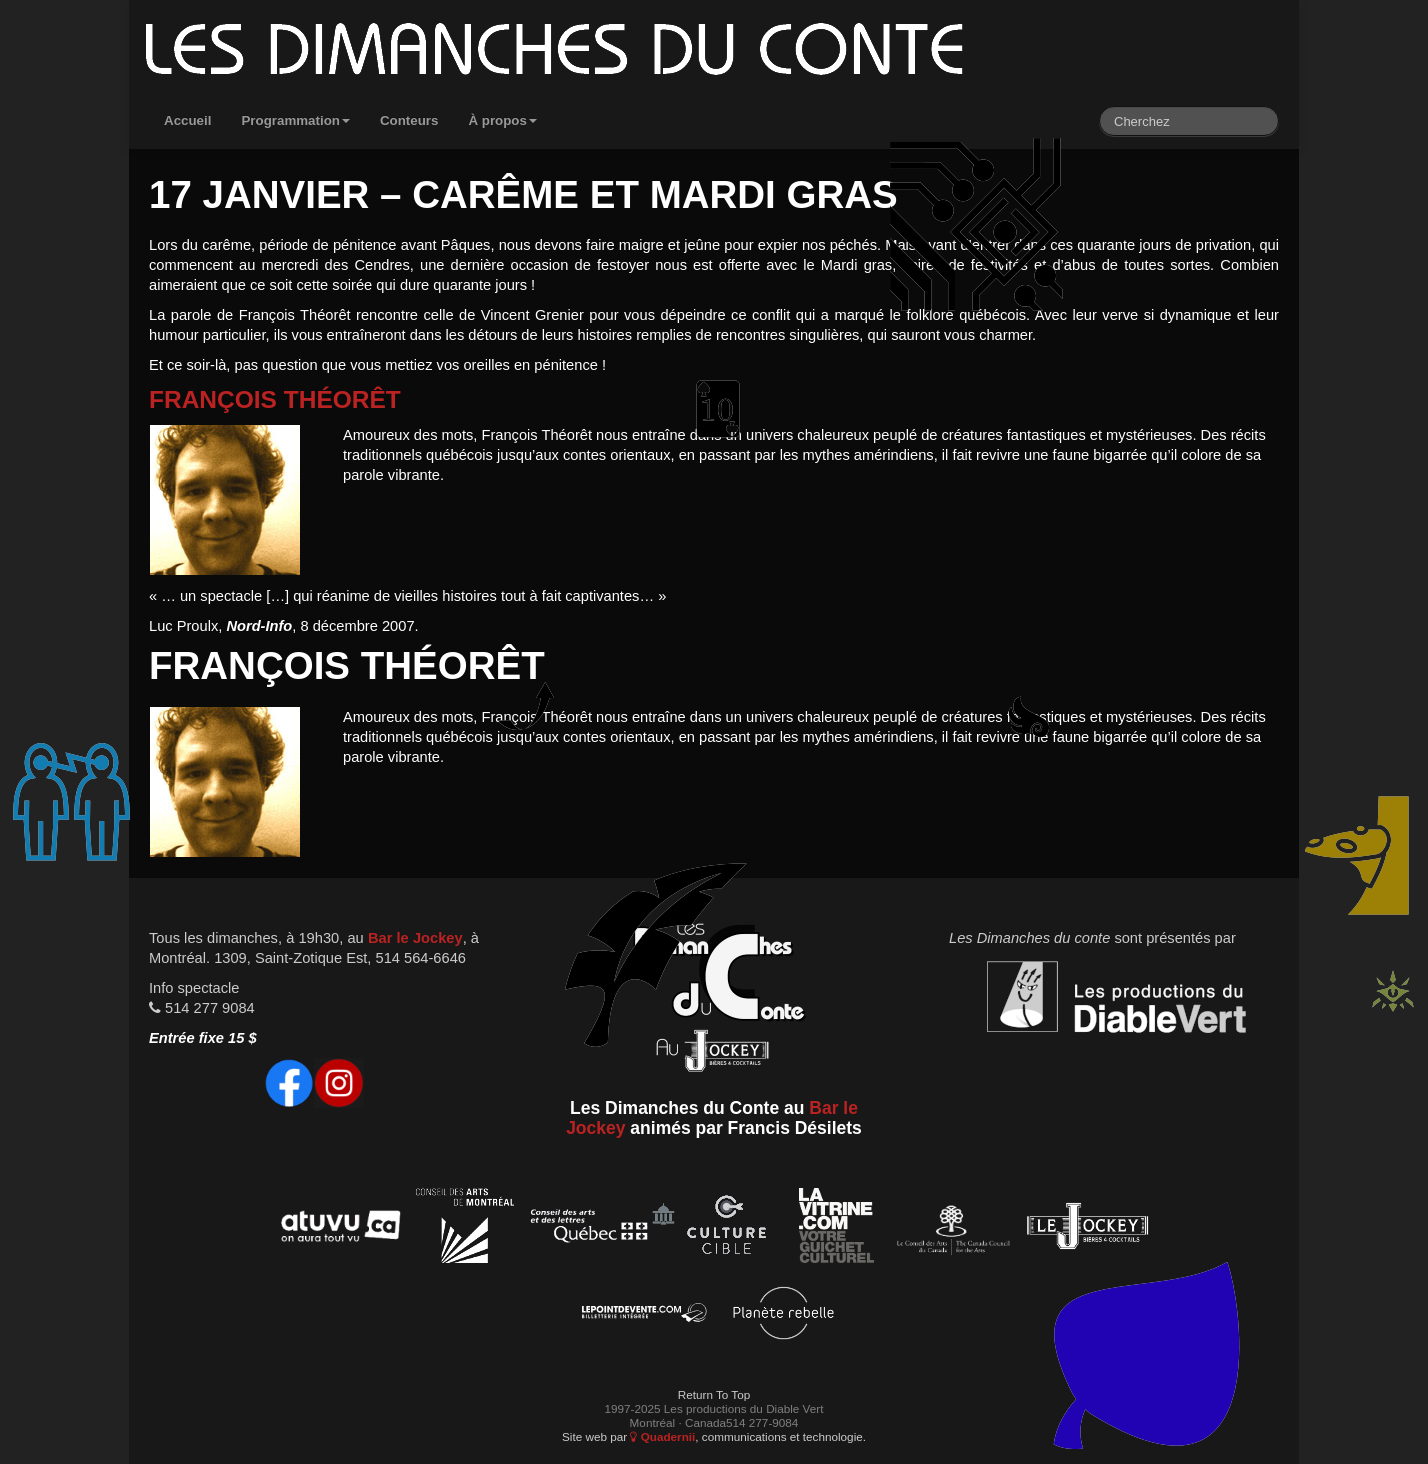  What do you see at coordinates (1146, 1355) in the screenshot?
I see `indicates eco-friendly or sustainable option` at bounding box center [1146, 1355].